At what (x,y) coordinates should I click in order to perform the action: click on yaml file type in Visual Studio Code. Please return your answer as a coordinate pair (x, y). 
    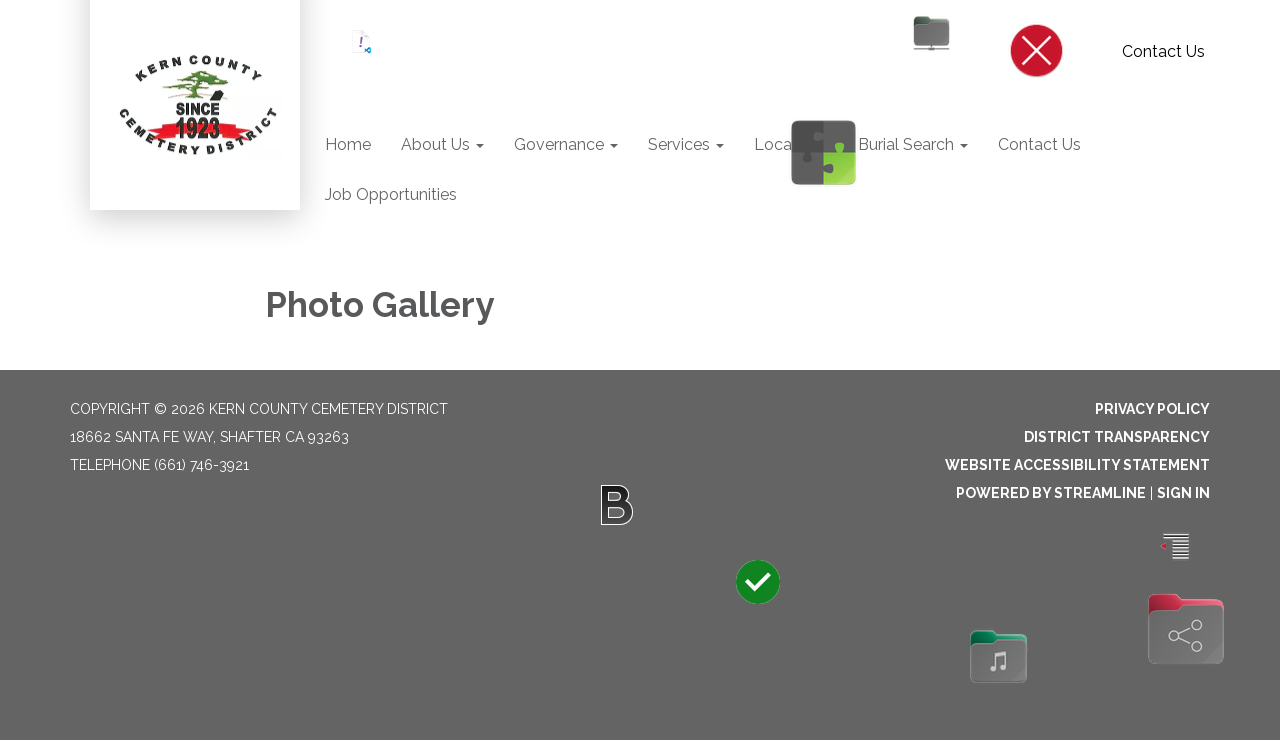
    Looking at the image, I should click on (361, 42).